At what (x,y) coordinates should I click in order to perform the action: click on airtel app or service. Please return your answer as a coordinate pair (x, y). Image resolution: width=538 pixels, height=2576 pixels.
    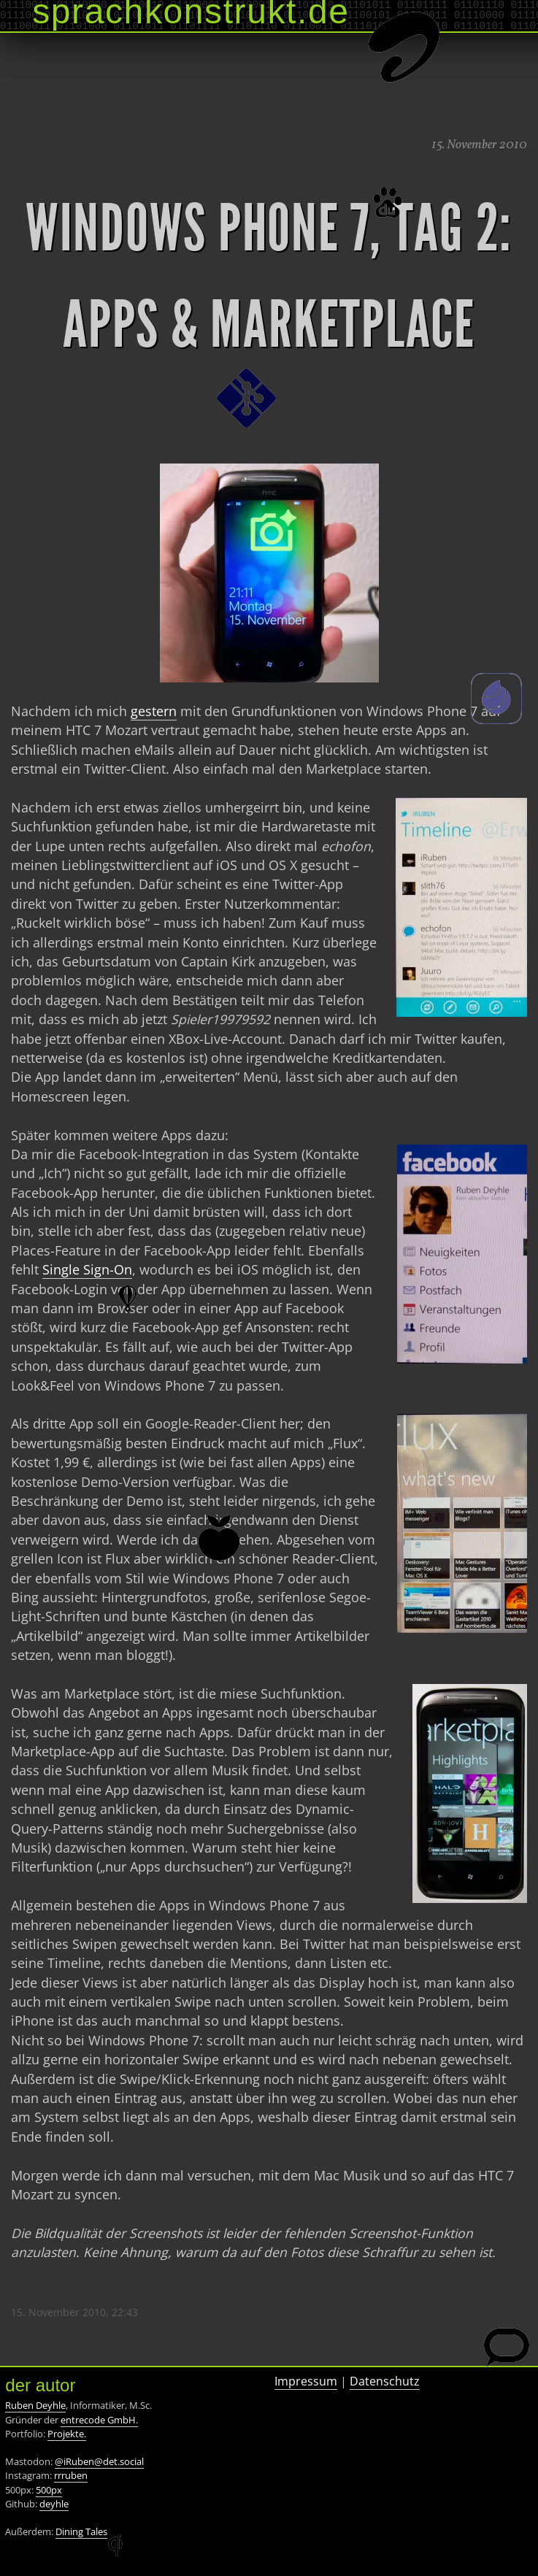
    Looking at the image, I should click on (404, 47).